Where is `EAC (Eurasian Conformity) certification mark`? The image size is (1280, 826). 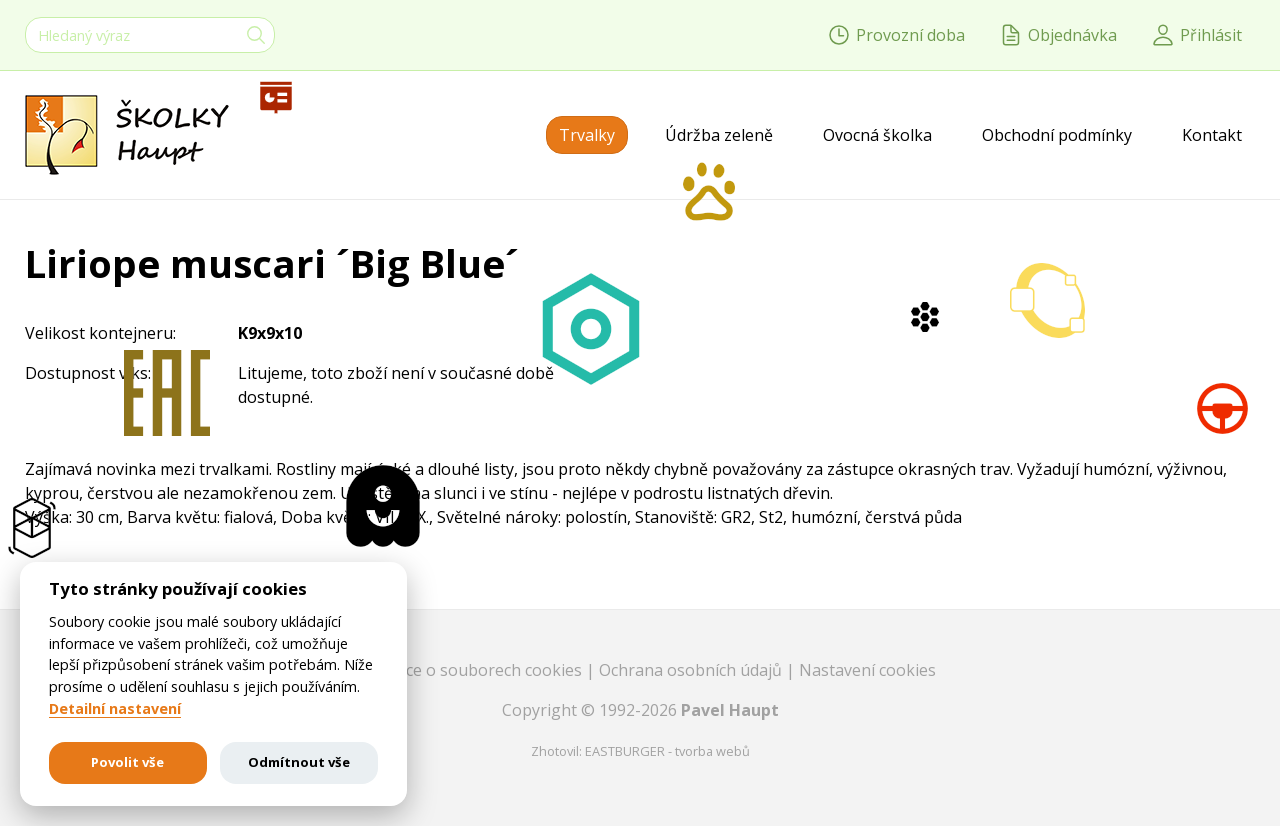
EAC (Eurasian Conformity) certification mark is located at coordinates (167, 393).